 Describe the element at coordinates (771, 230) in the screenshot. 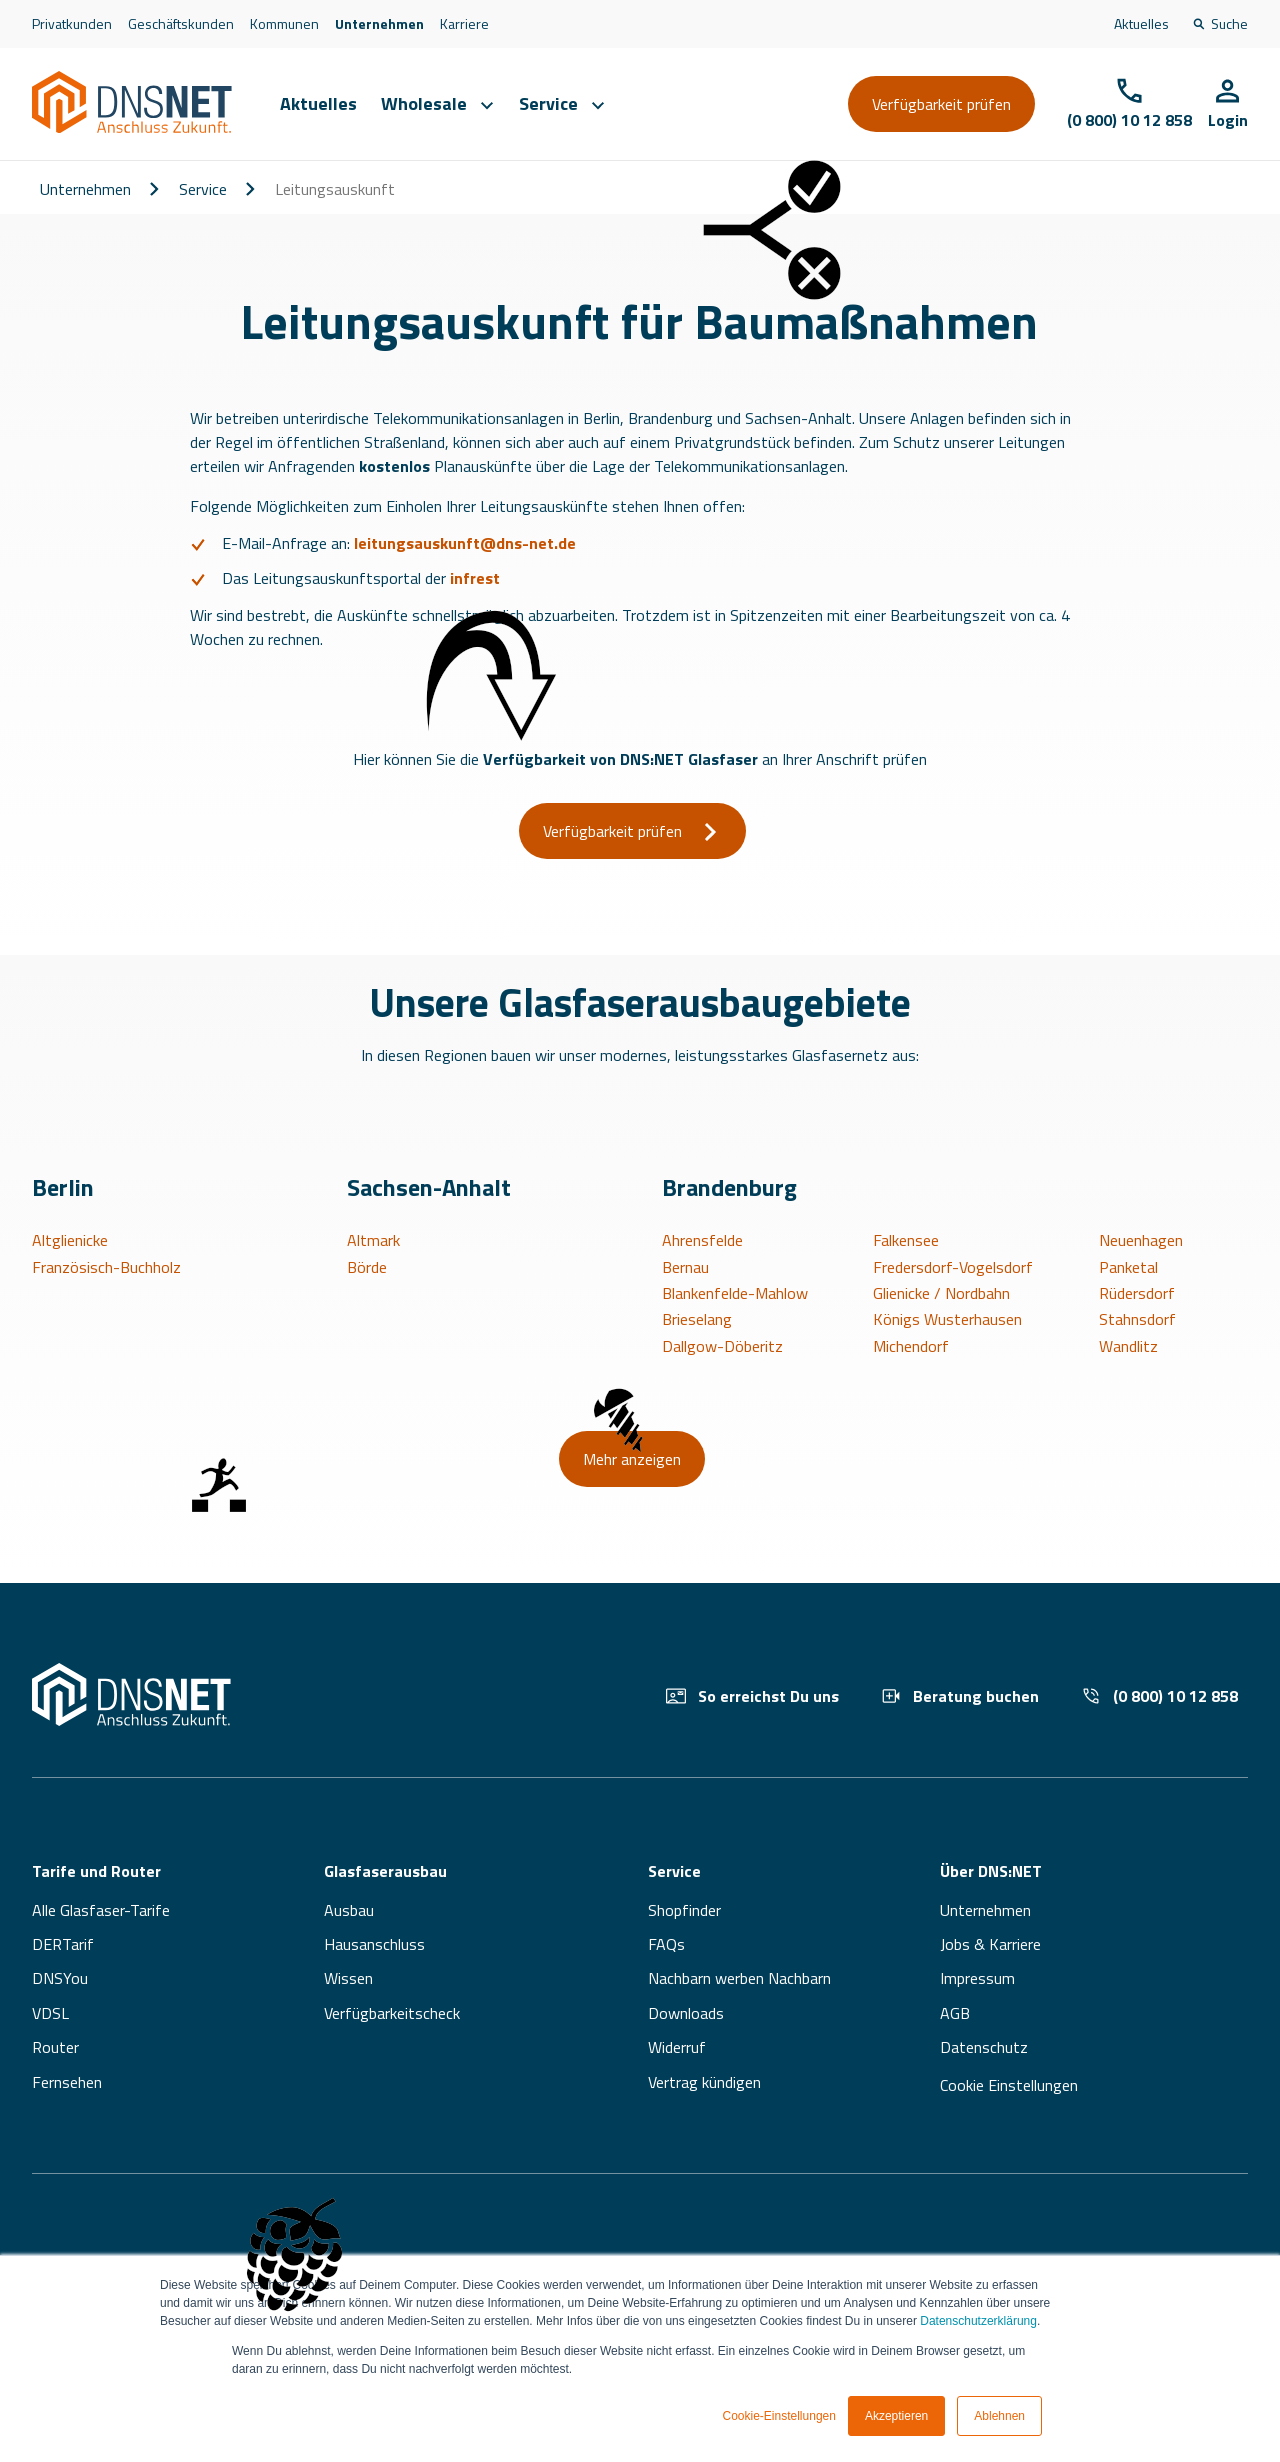

I see `select between multiple options` at that location.